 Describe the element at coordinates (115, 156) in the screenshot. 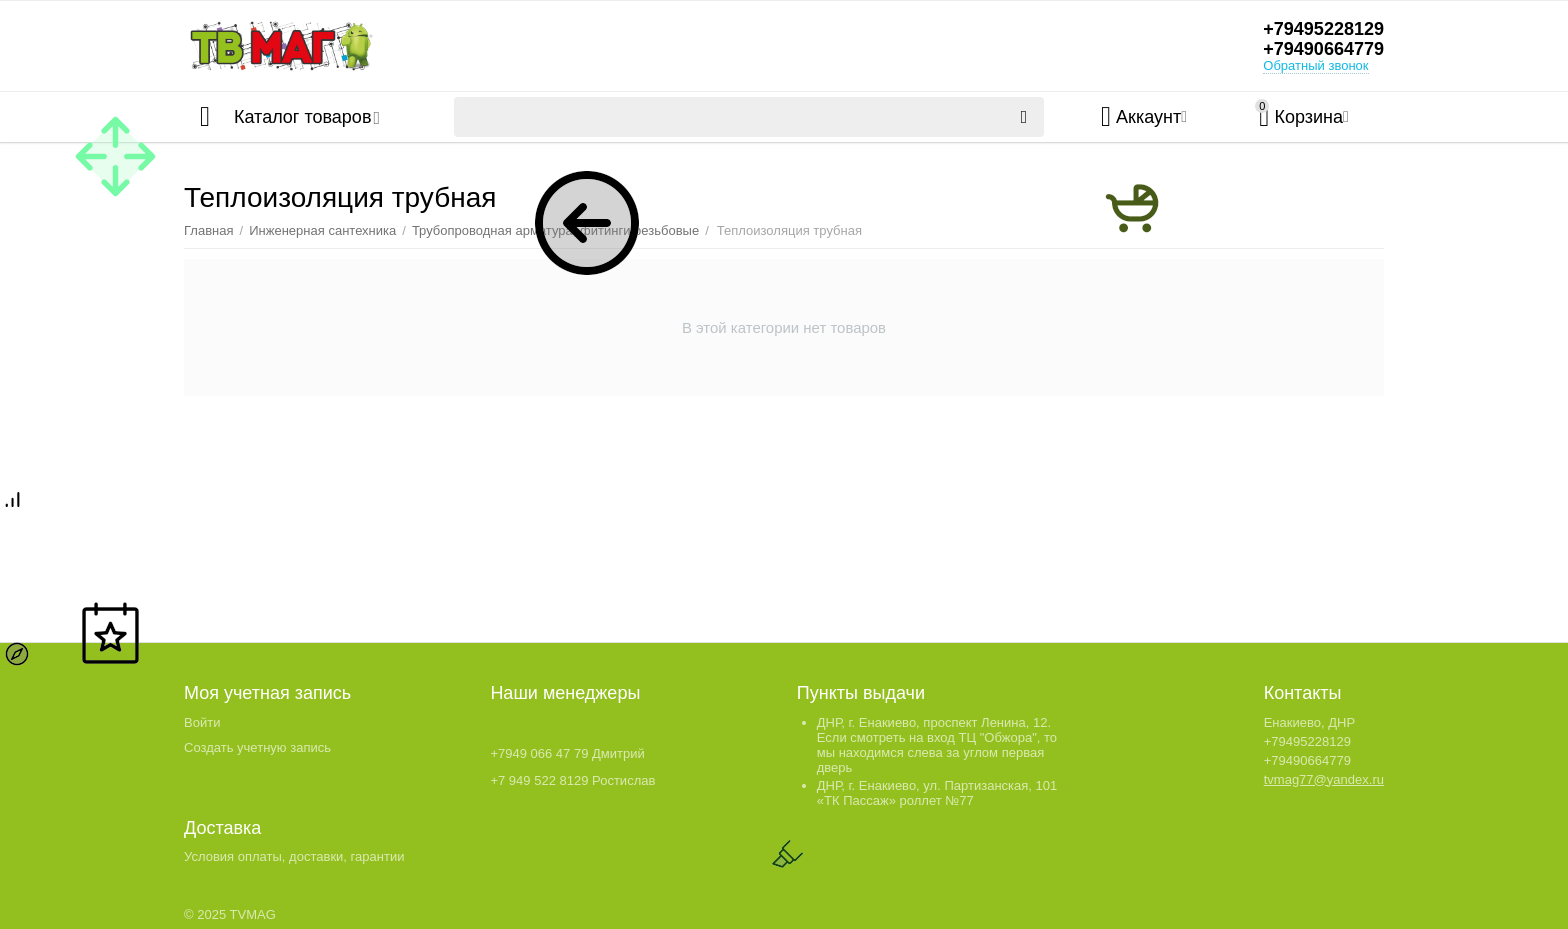

I see `expand content in all directions` at that location.